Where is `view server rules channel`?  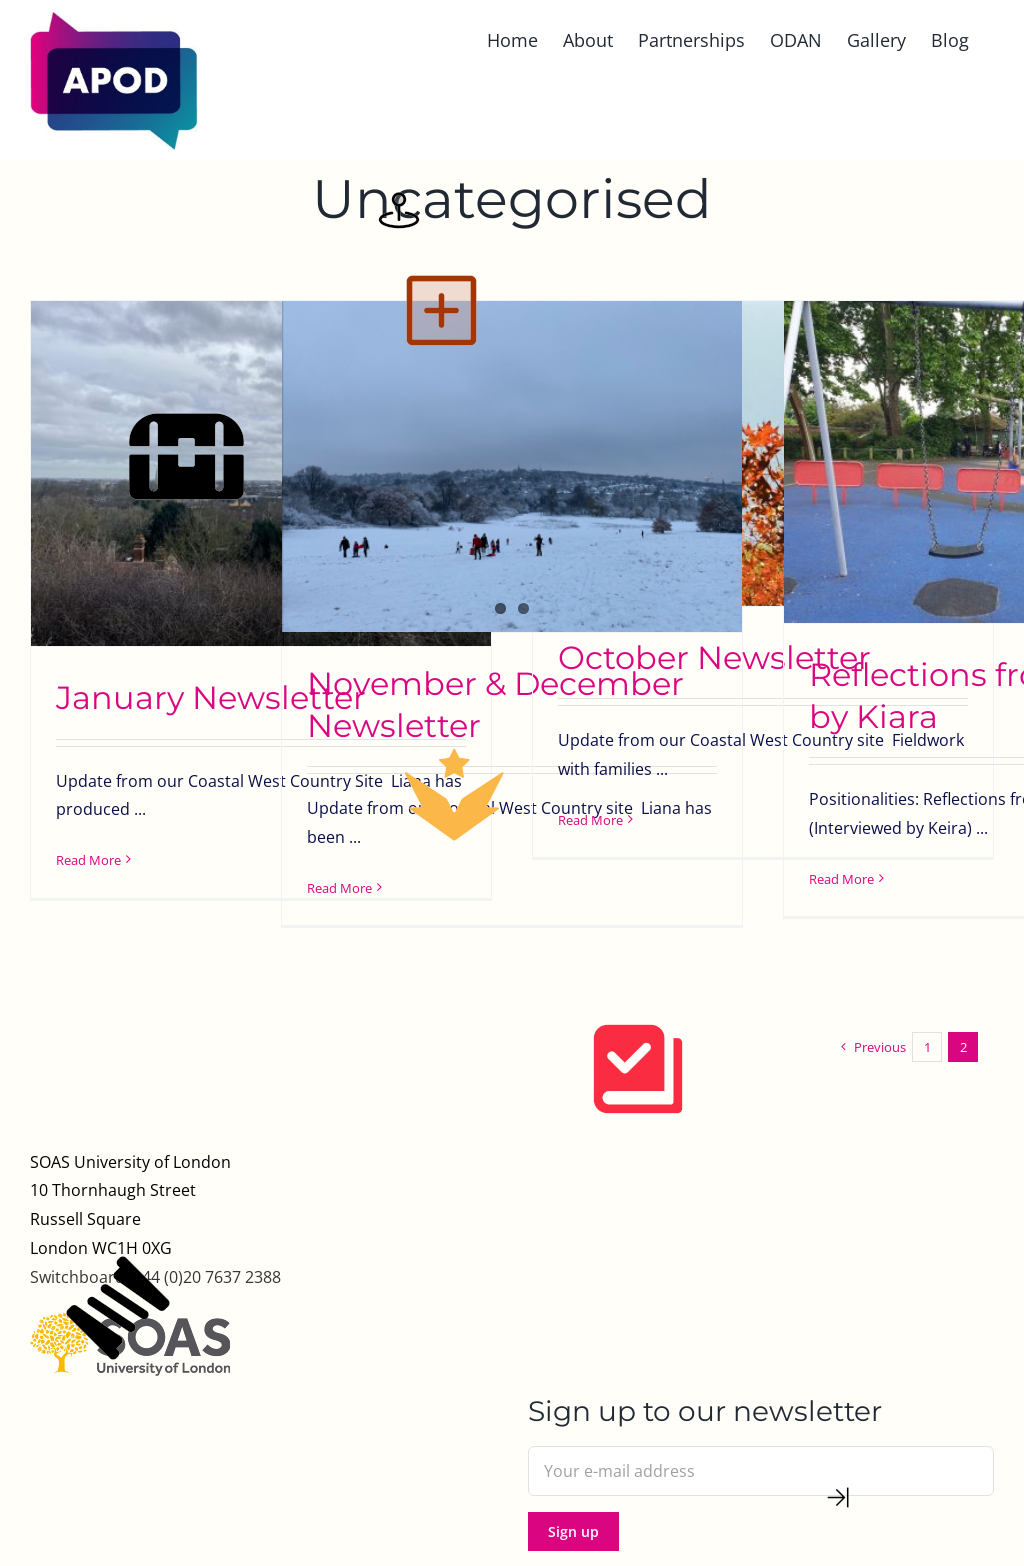
view server rules channel is located at coordinates (638, 1069).